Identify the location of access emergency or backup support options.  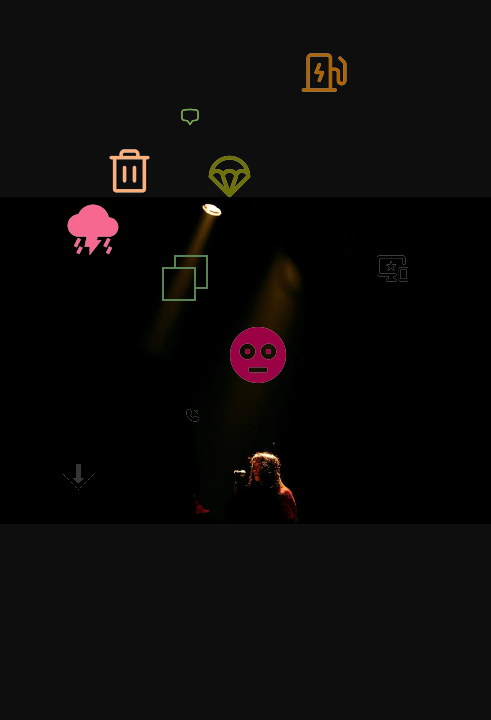
(229, 176).